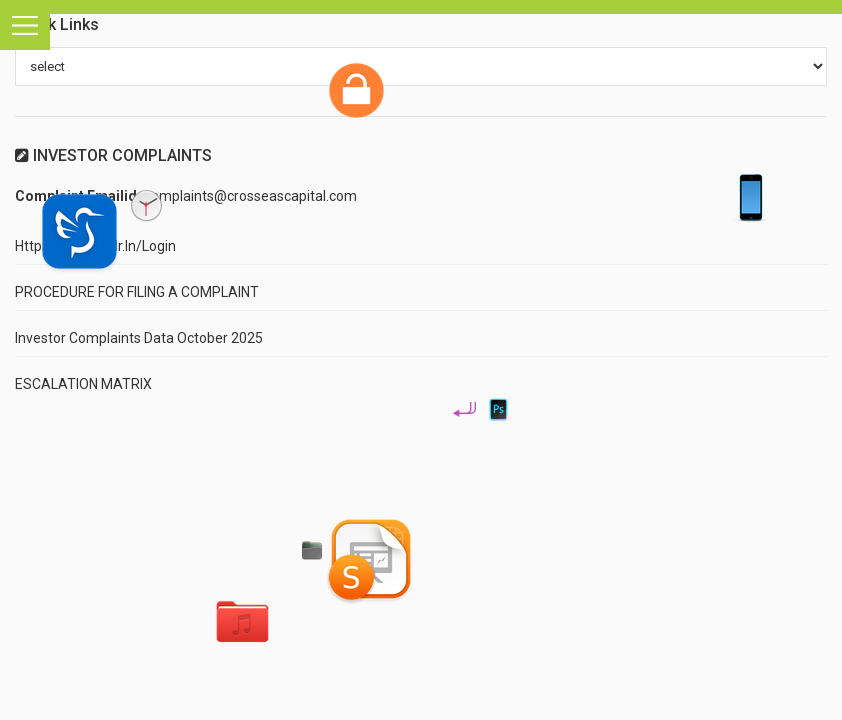 The width and height of the screenshot is (842, 720). I want to click on reply to all recipients of an email, so click(464, 408).